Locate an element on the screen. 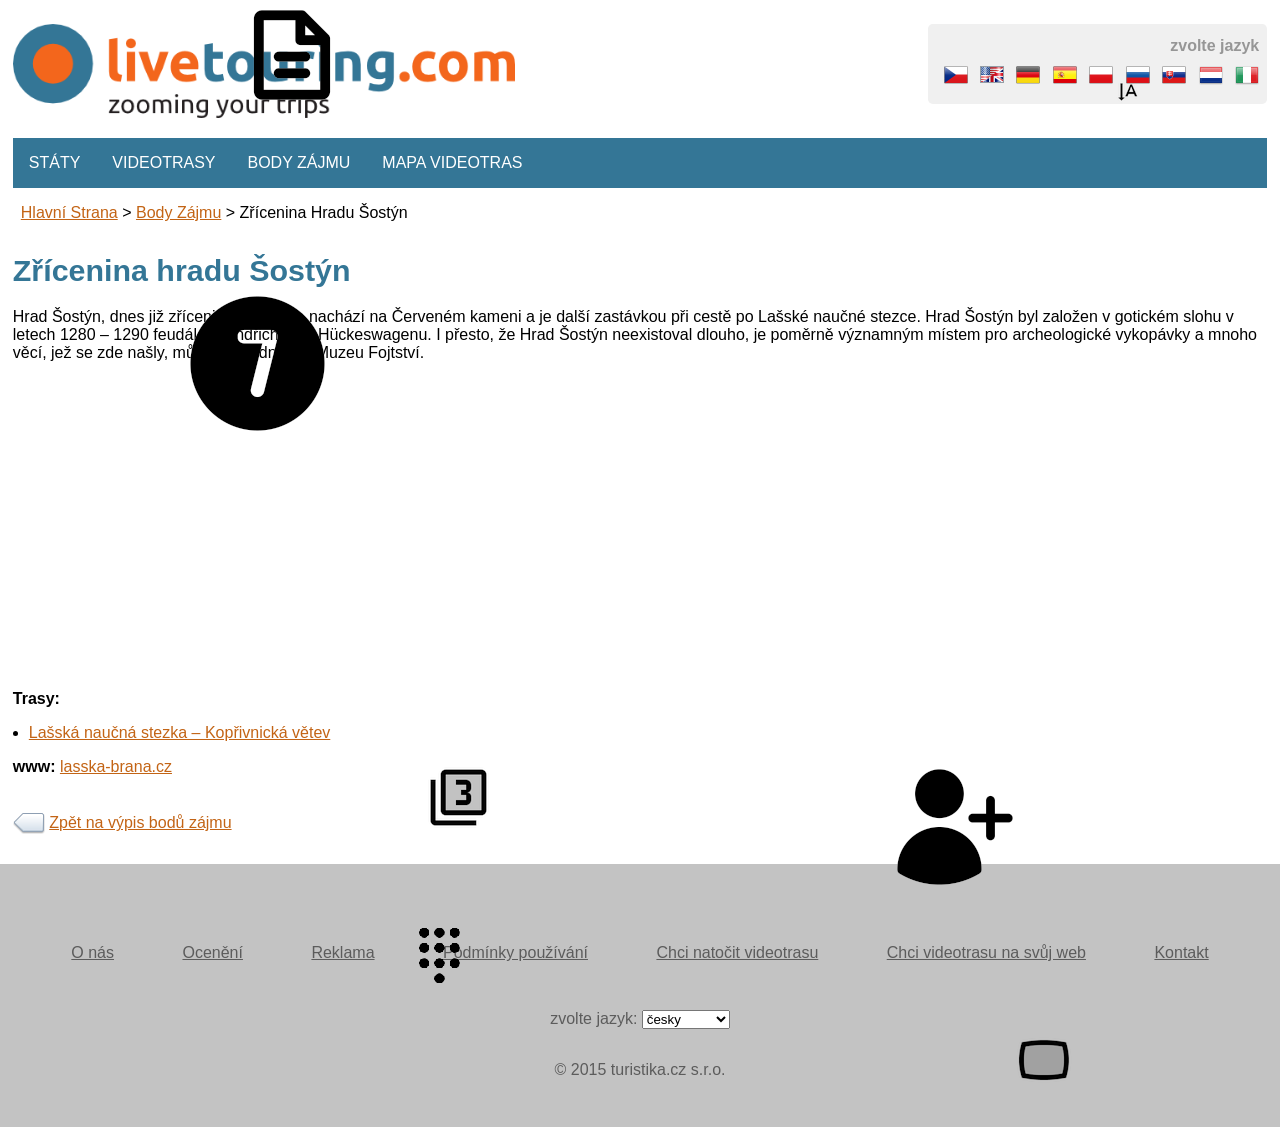  add a new user or contact is located at coordinates (955, 827).